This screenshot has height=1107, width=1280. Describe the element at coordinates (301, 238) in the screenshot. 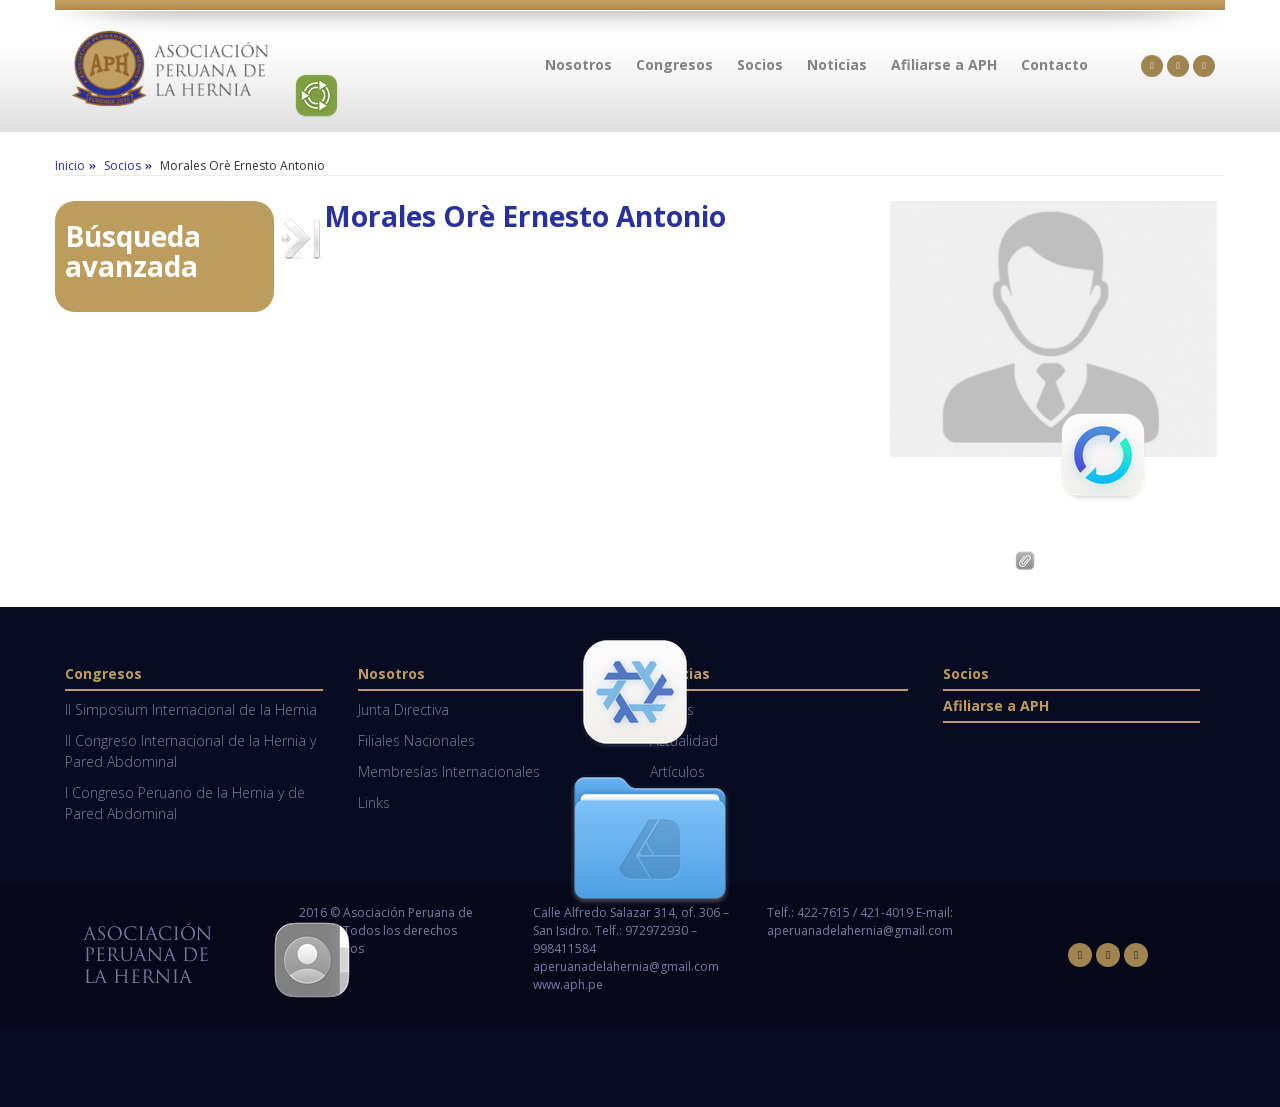

I see `skip to the last item in a list or sequence` at that location.